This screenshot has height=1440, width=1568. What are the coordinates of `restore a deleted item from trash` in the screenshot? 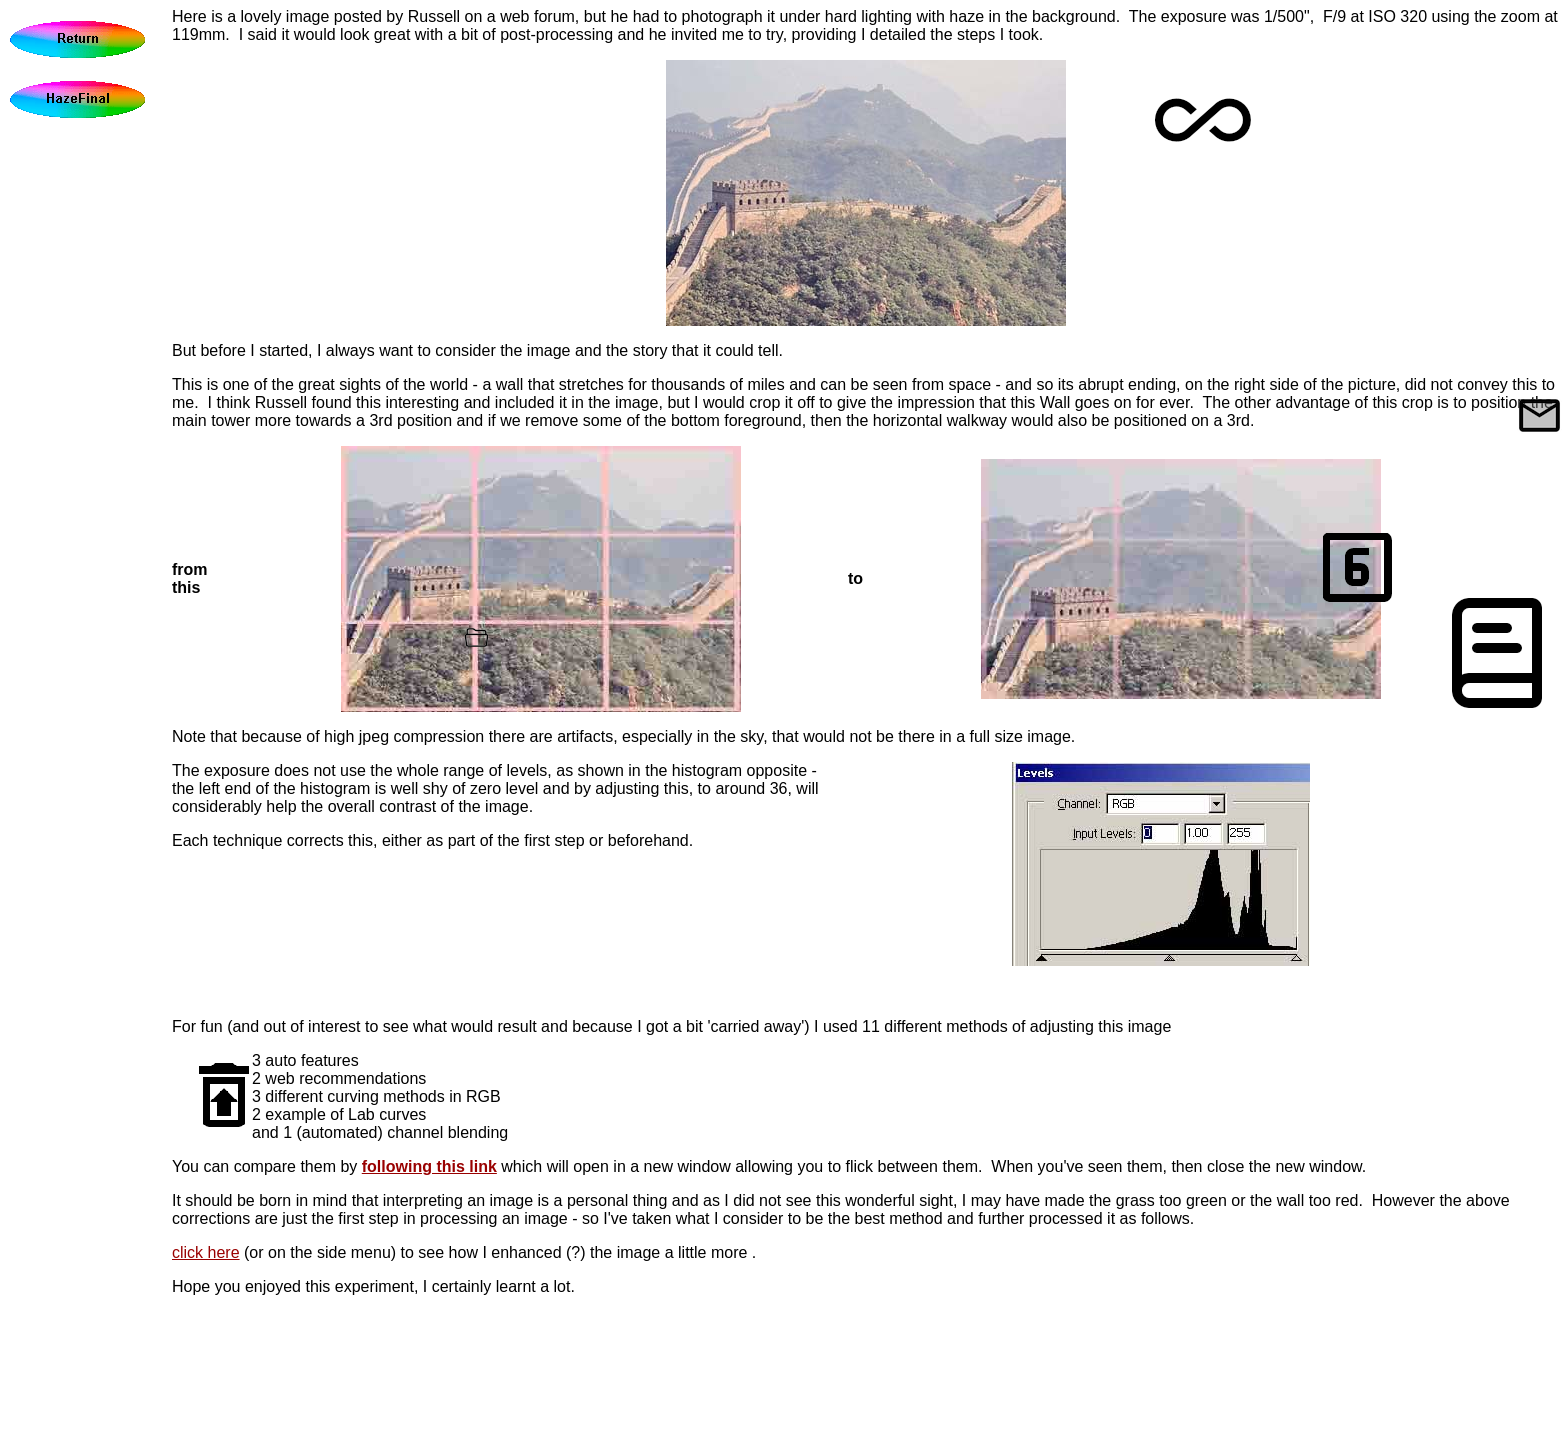 It's located at (224, 1095).